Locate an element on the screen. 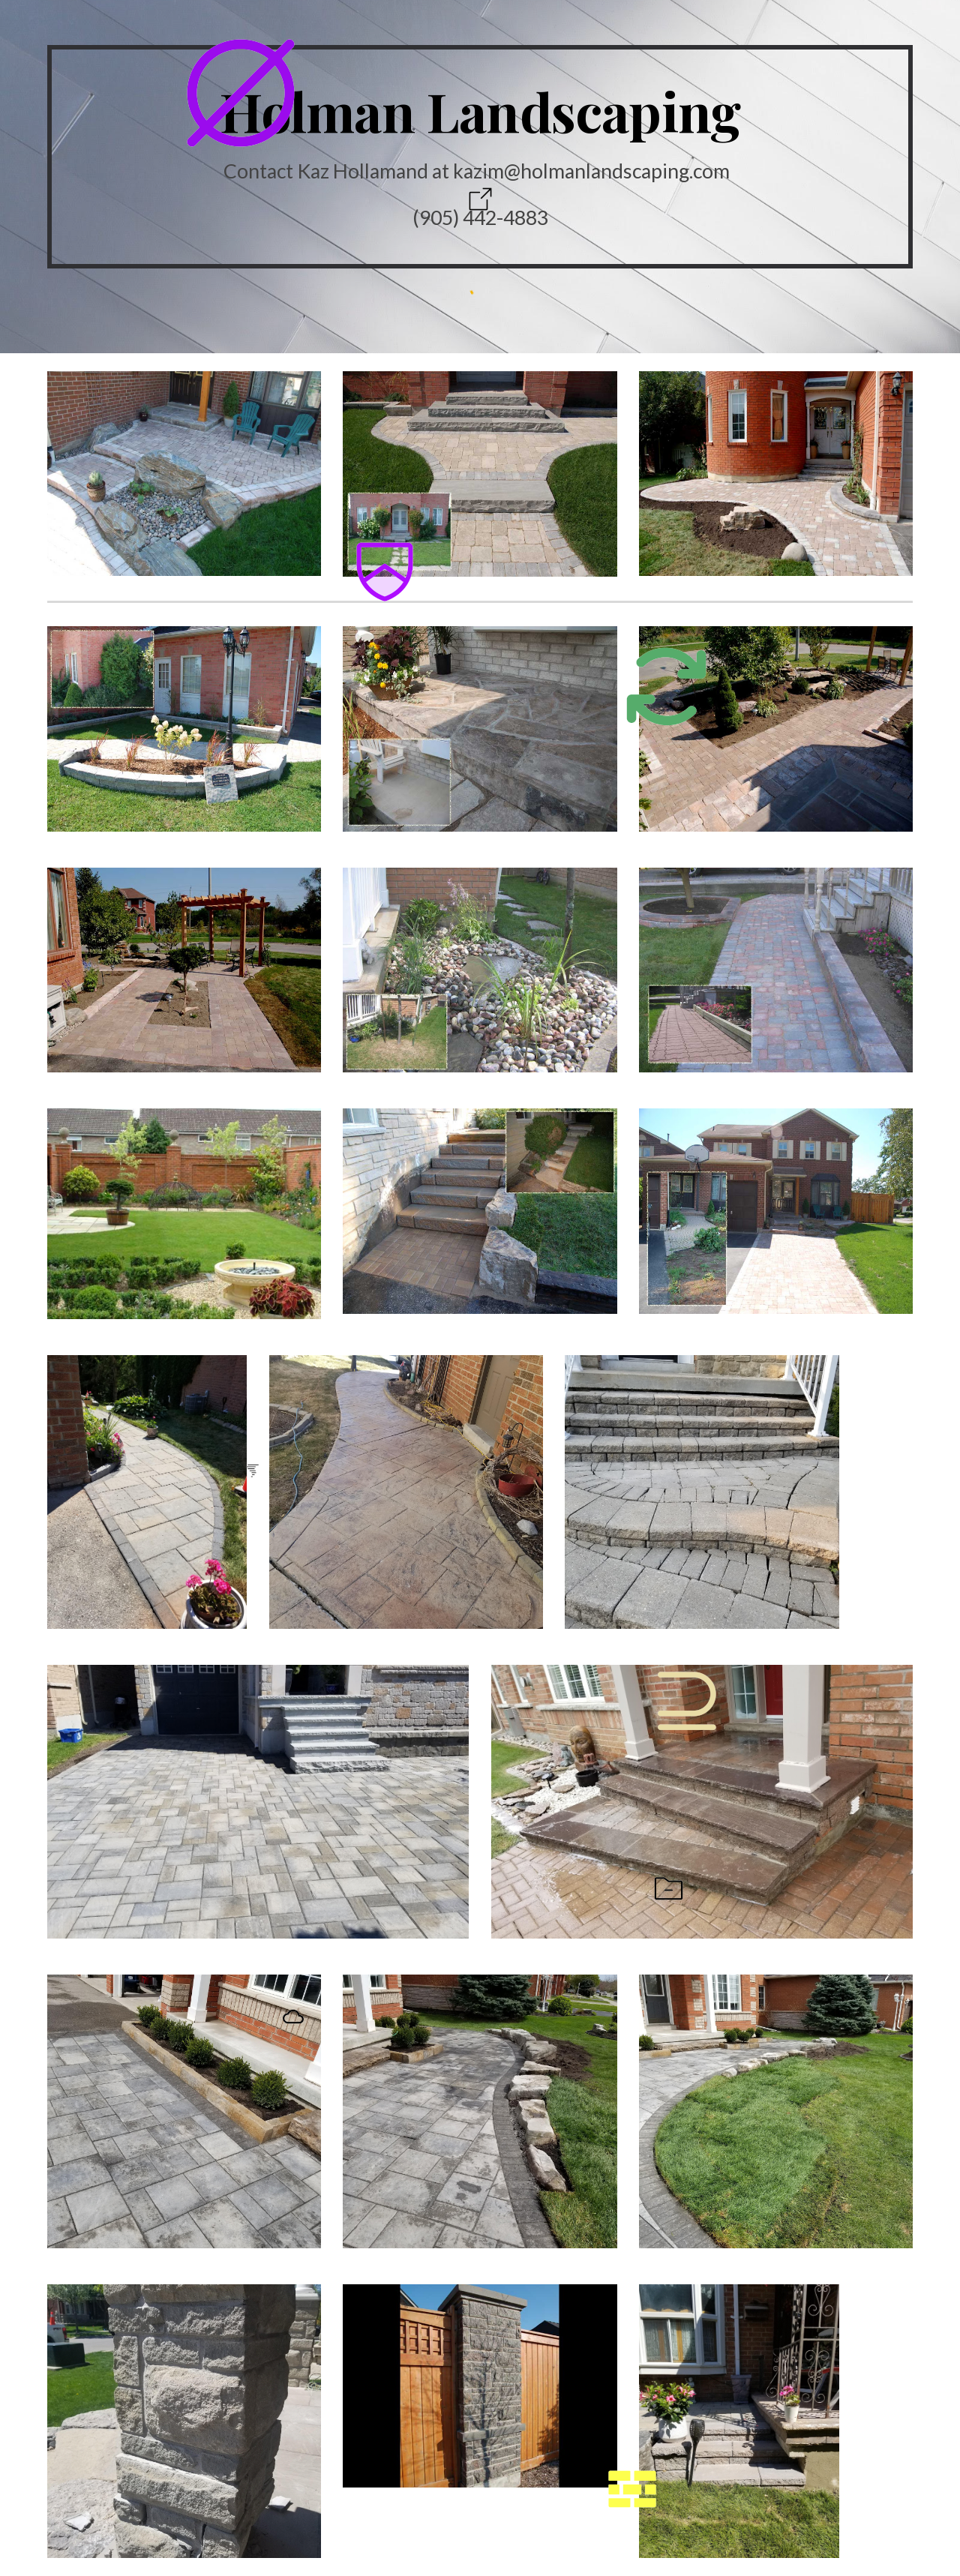 The width and height of the screenshot is (960, 2576). indicates a superset relationship in mathematical notation is located at coordinates (686, 1702).